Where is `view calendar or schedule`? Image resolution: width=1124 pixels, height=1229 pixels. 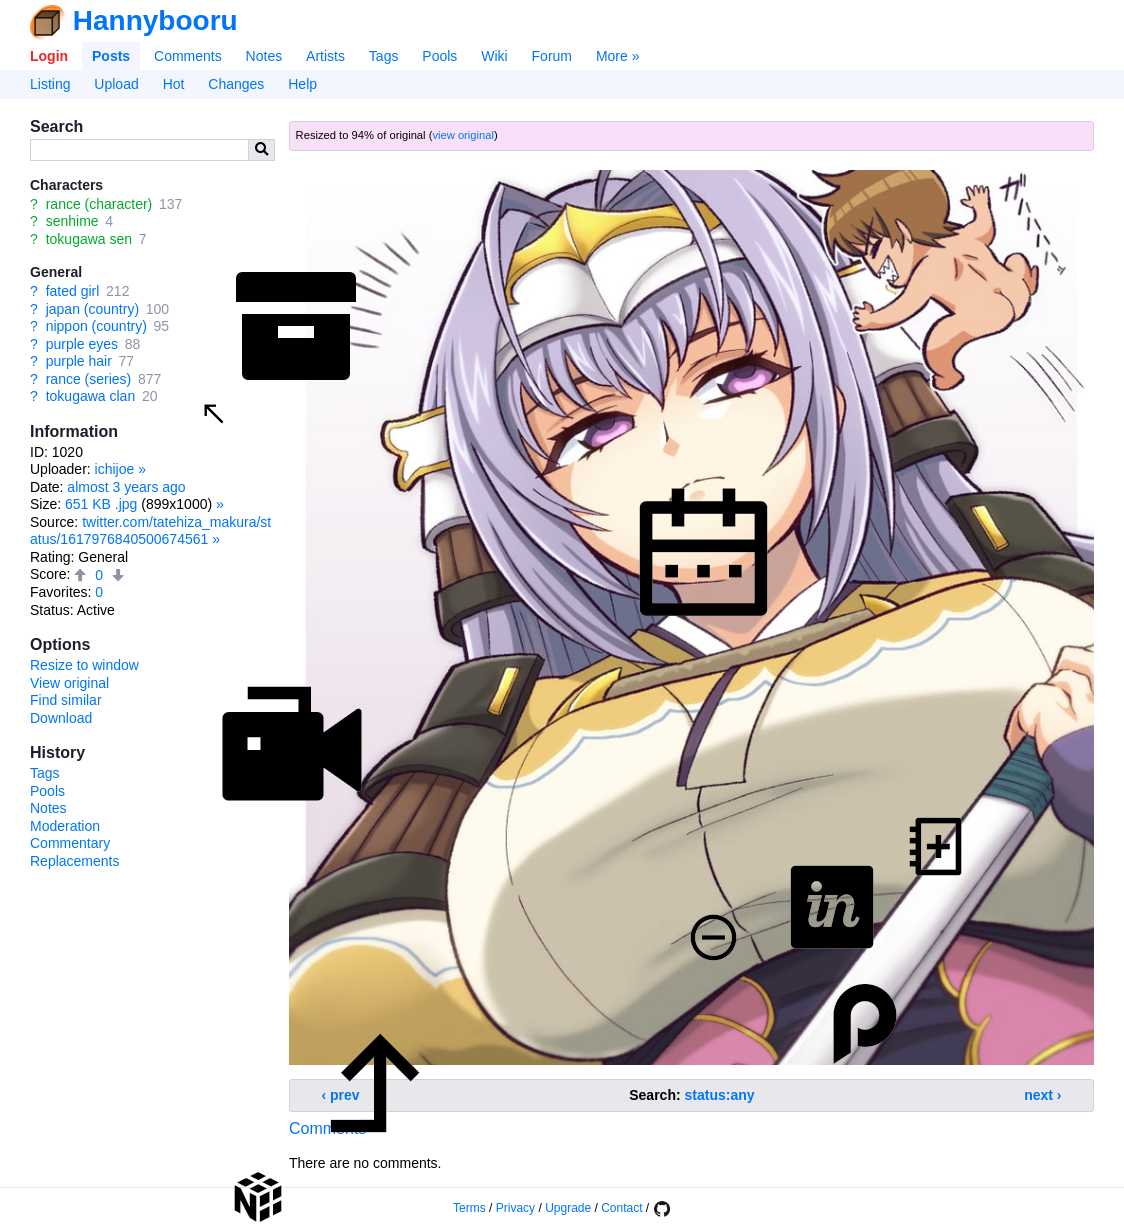
view calendar or schedule is located at coordinates (703, 558).